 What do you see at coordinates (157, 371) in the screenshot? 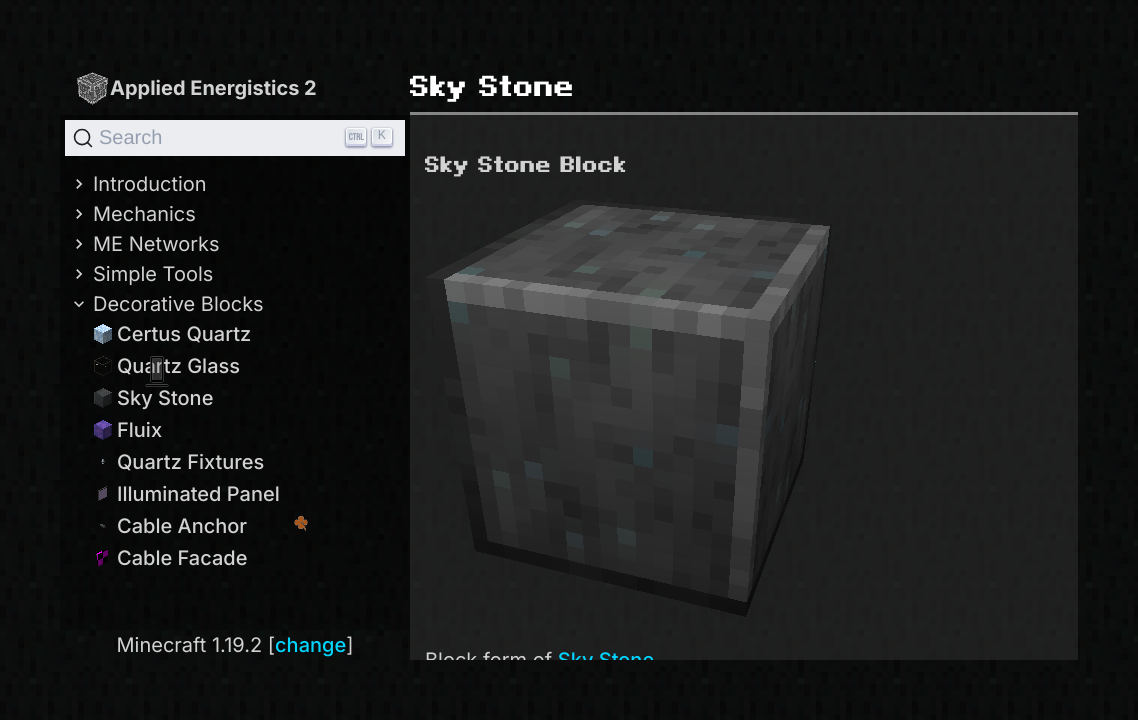
I see `align object to bottom edge` at bounding box center [157, 371].